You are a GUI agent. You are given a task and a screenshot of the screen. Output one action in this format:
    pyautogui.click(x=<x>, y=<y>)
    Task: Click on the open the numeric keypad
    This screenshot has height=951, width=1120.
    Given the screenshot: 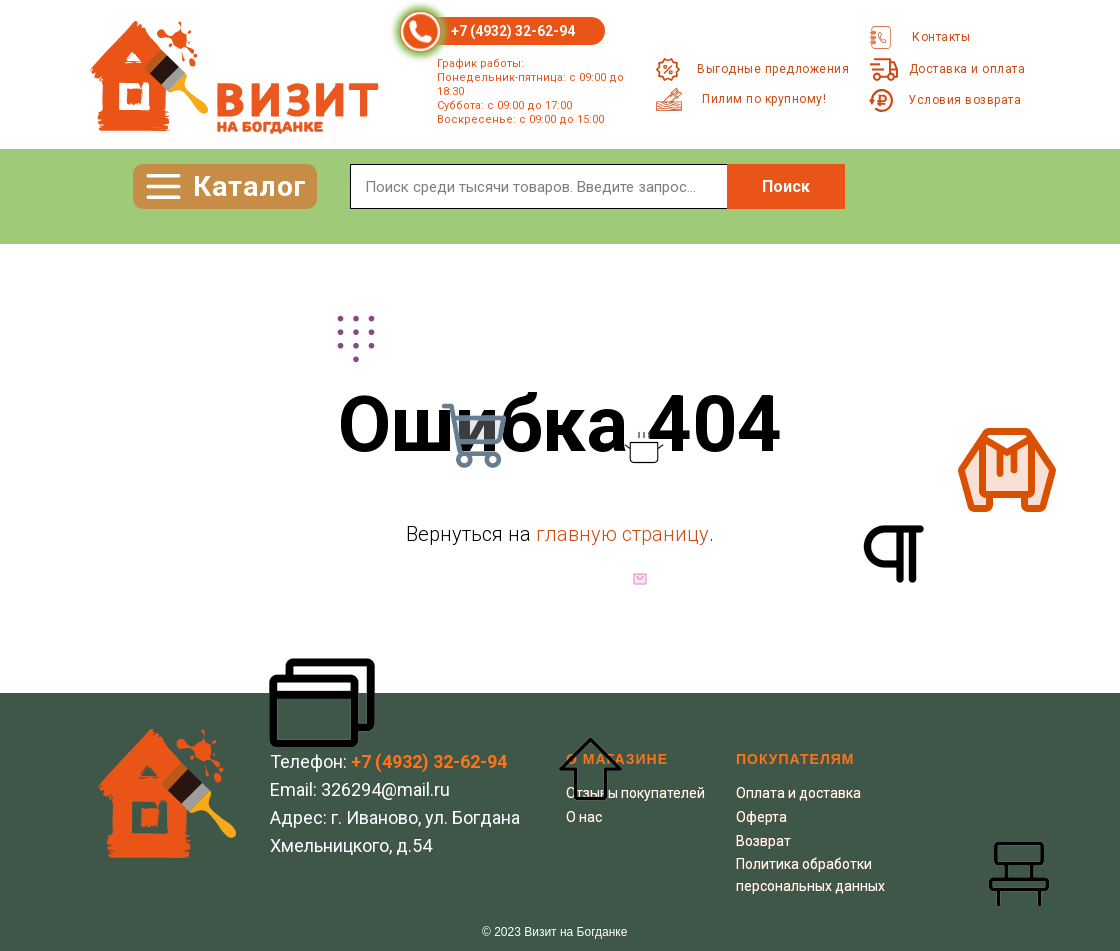 What is the action you would take?
    pyautogui.click(x=356, y=338)
    